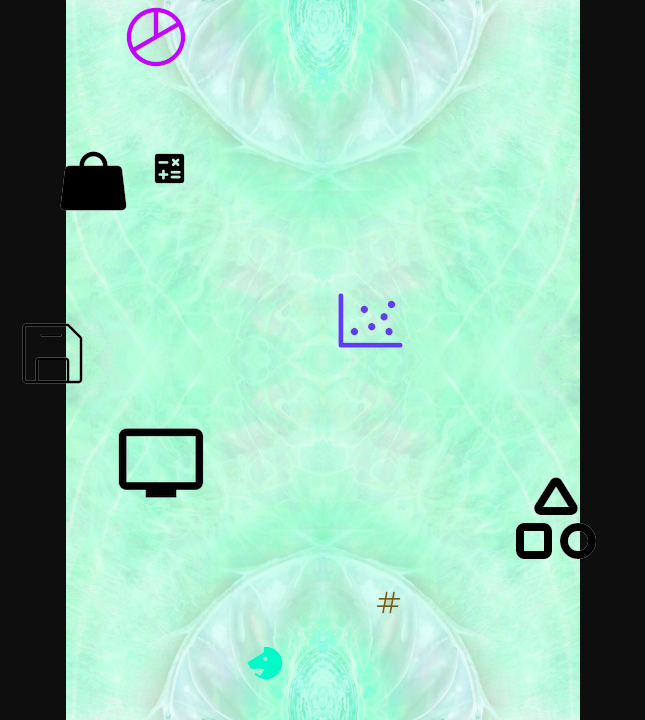 The width and height of the screenshot is (645, 720). What do you see at coordinates (93, 184) in the screenshot?
I see `view your shopping bag` at bounding box center [93, 184].